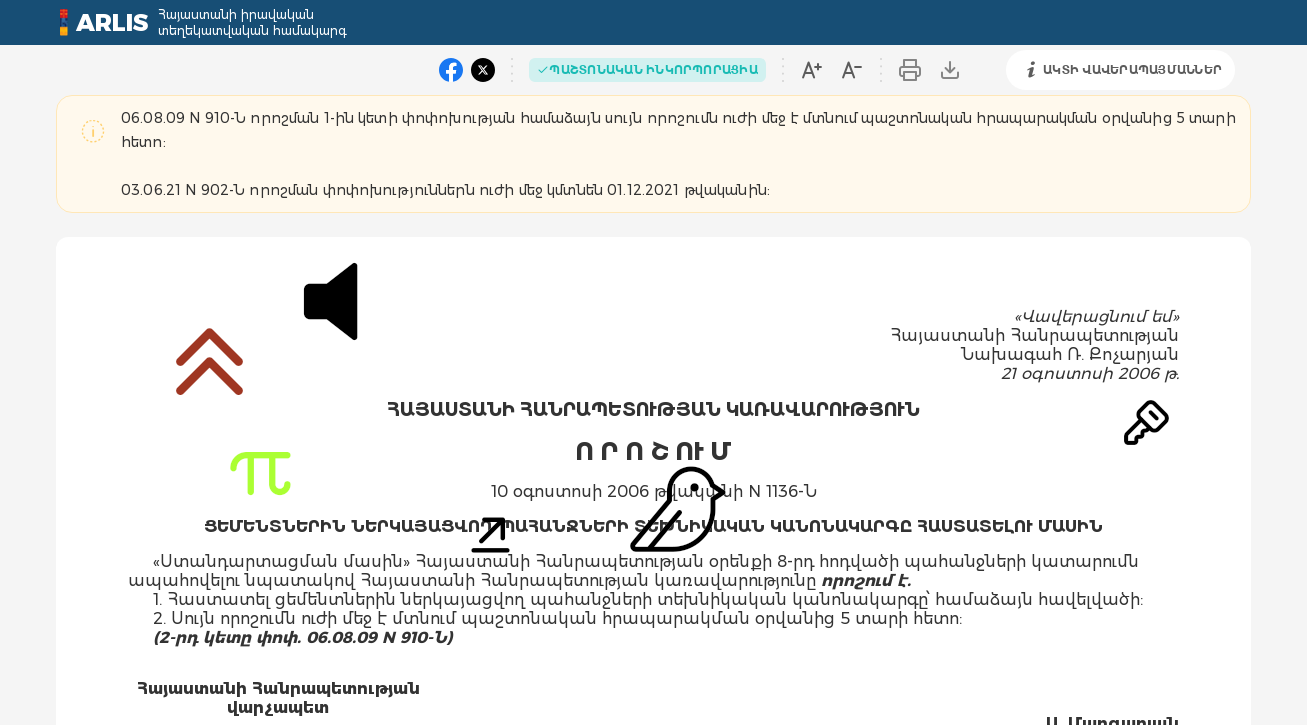 Image resolution: width=1307 pixels, height=725 pixels. I want to click on access twitter or social media sharing, so click(679, 512).